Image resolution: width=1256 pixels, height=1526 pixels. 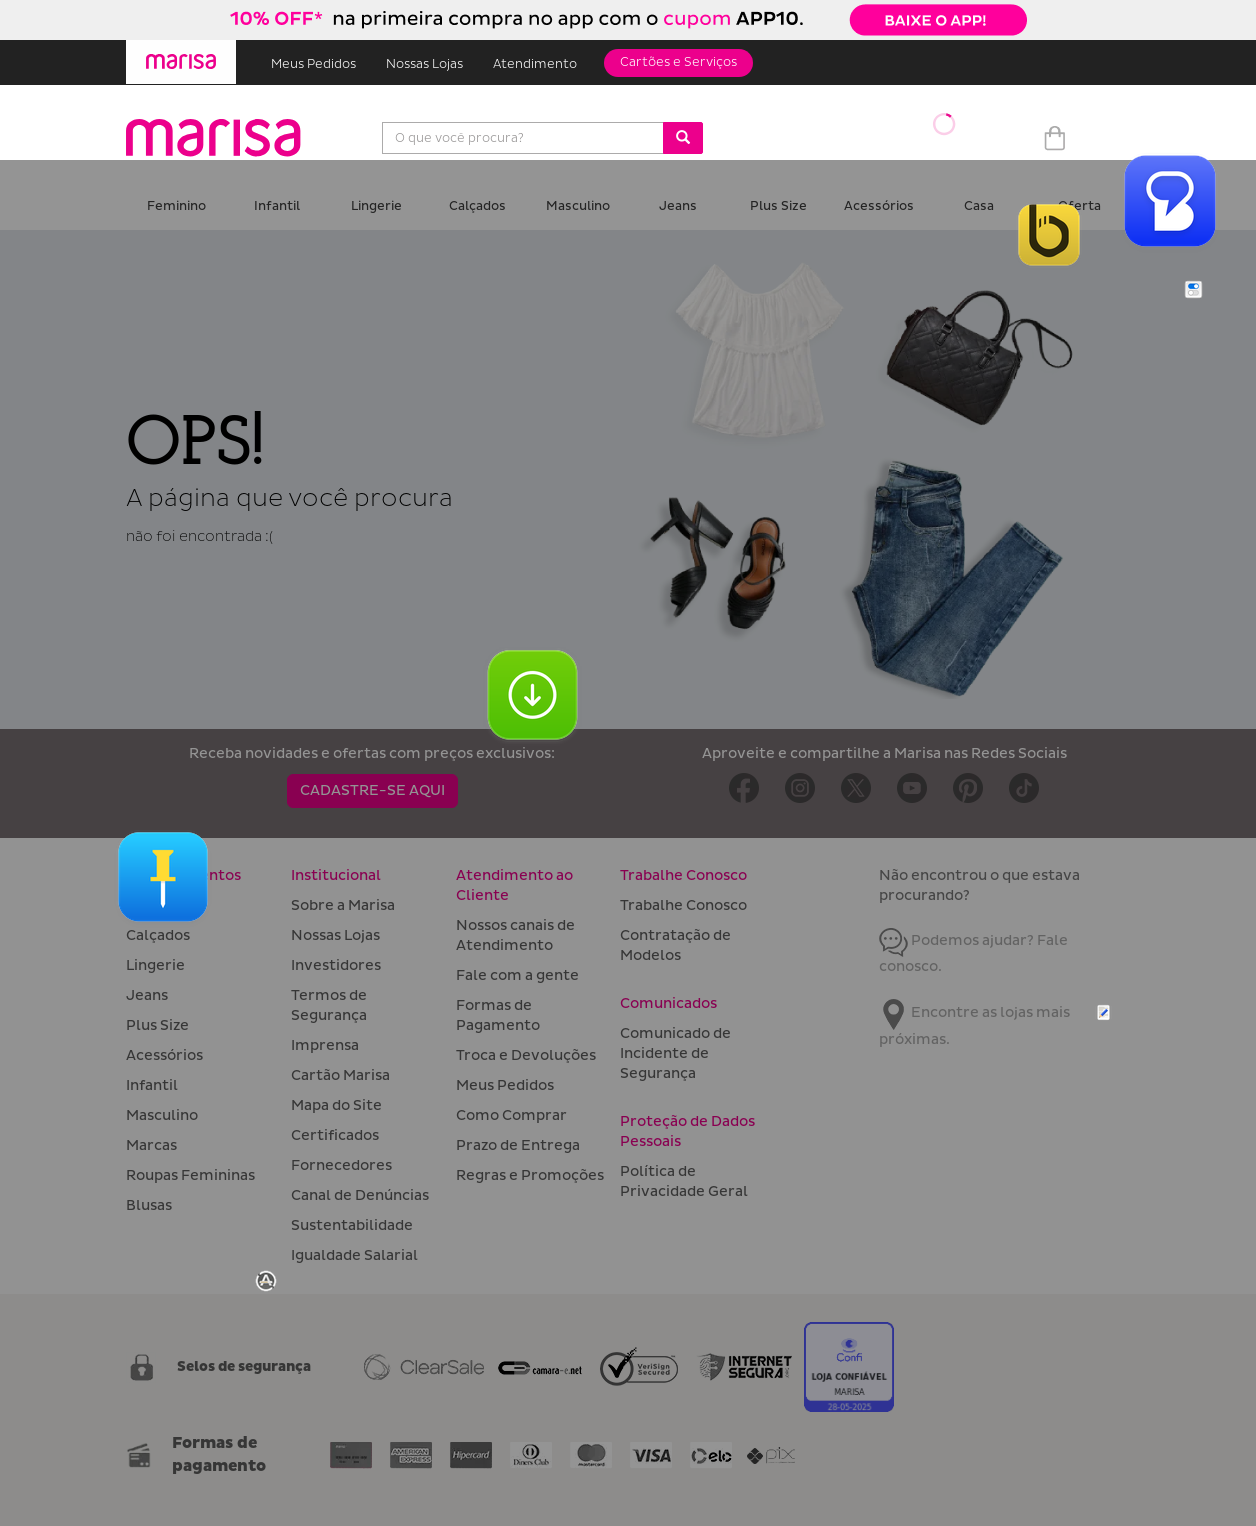 I want to click on open pinapp for saving and organizing pins, so click(x=163, y=877).